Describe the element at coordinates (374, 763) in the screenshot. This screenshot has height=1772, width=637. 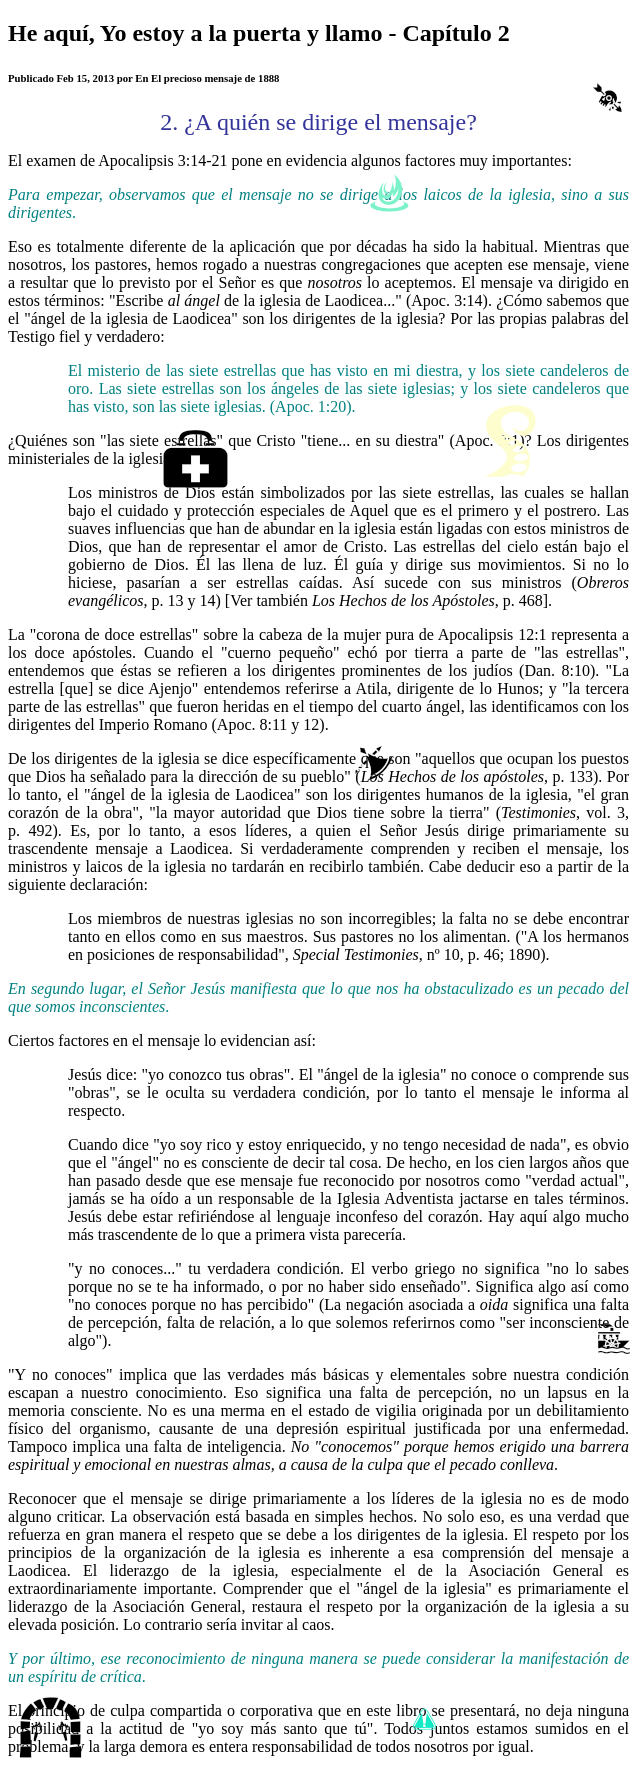
I see `select halberd weapon in game inventory` at that location.